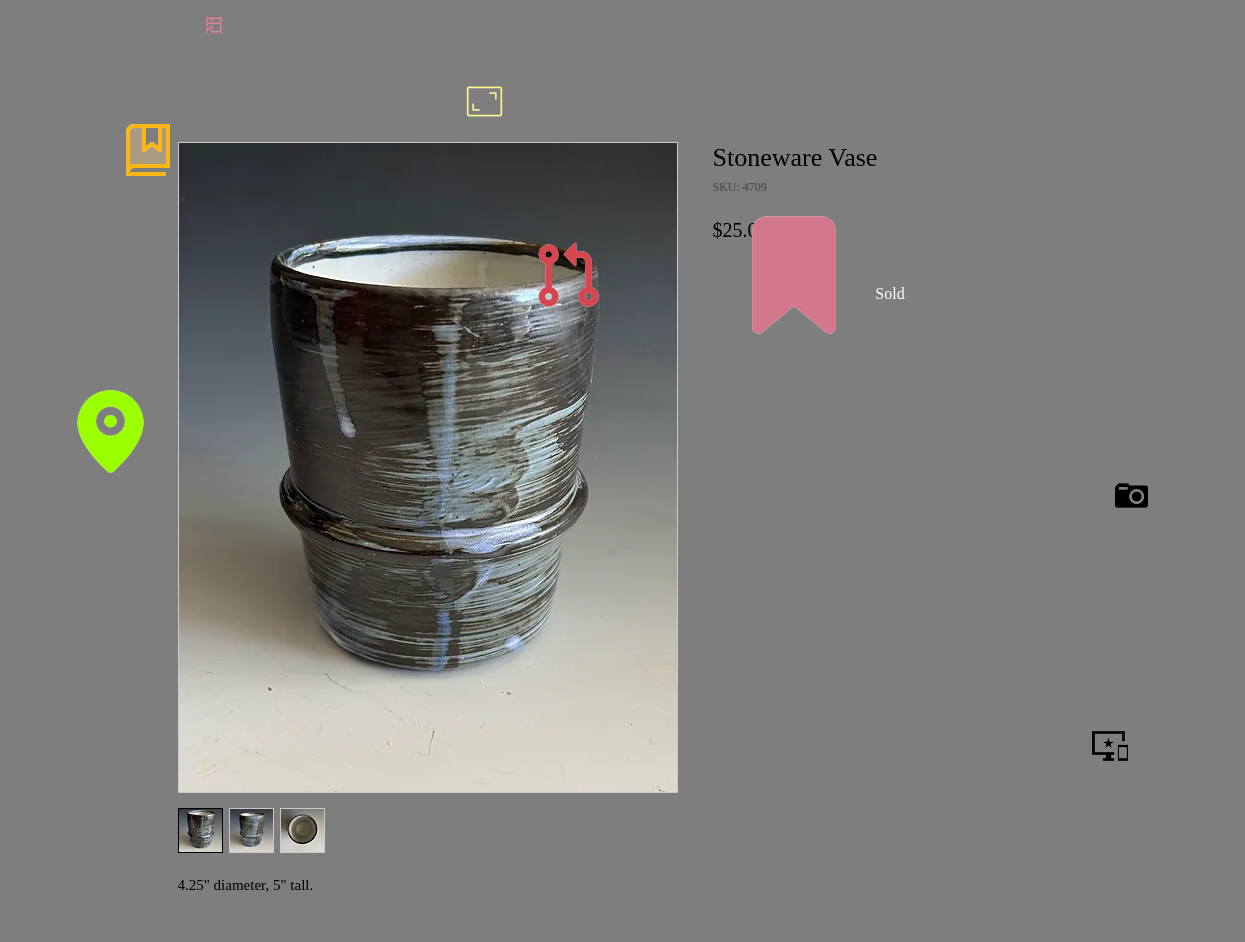  I want to click on indicates a saved or bookmarked item, so click(794, 275).